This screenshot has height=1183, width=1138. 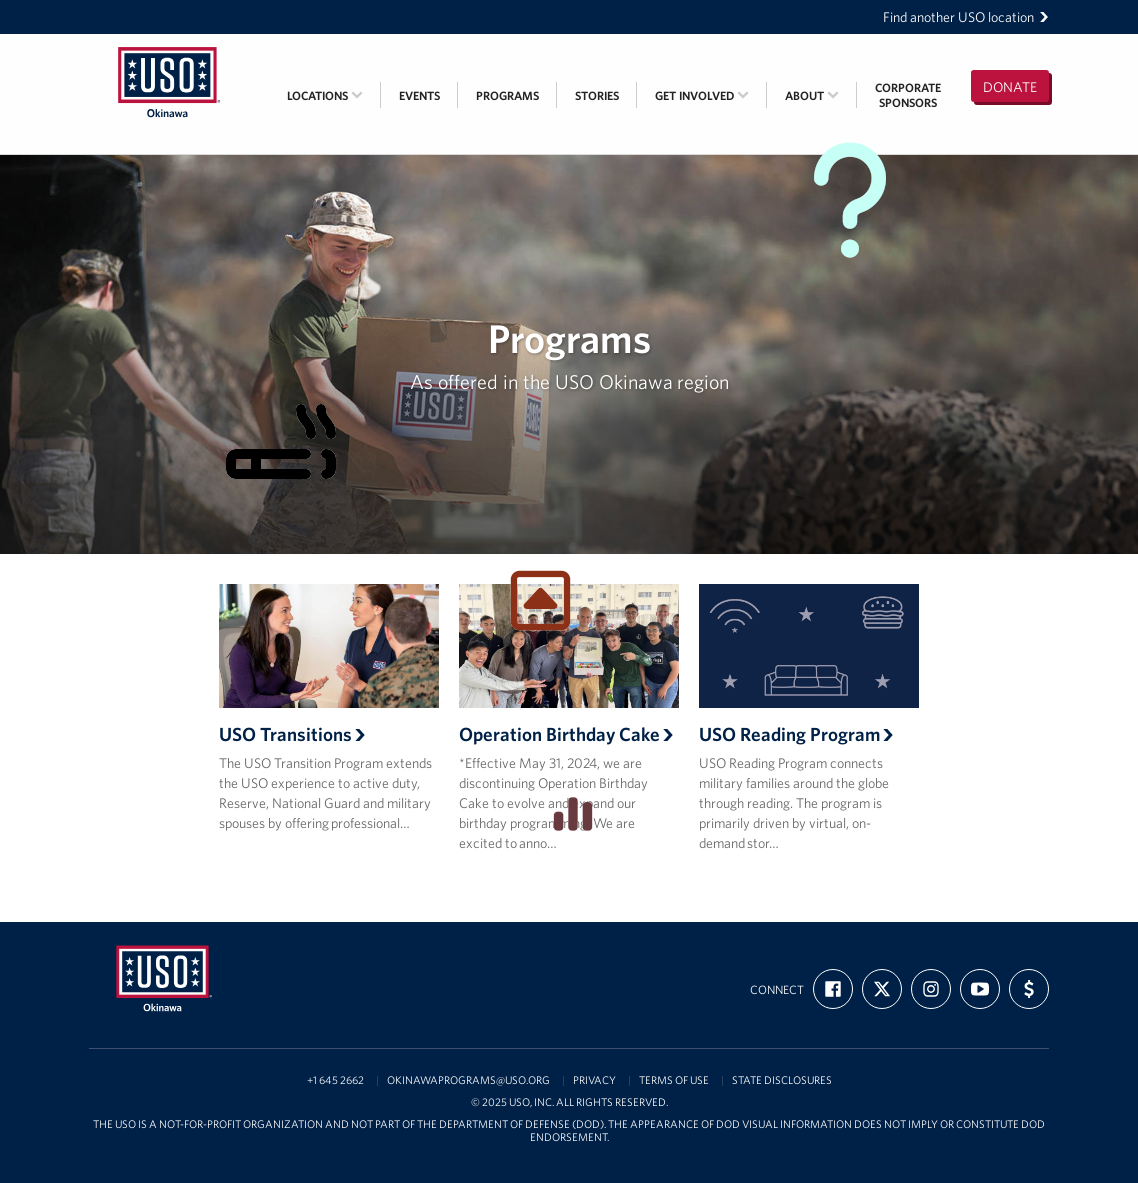 What do you see at coordinates (573, 814) in the screenshot?
I see `view analytics or statistics` at bounding box center [573, 814].